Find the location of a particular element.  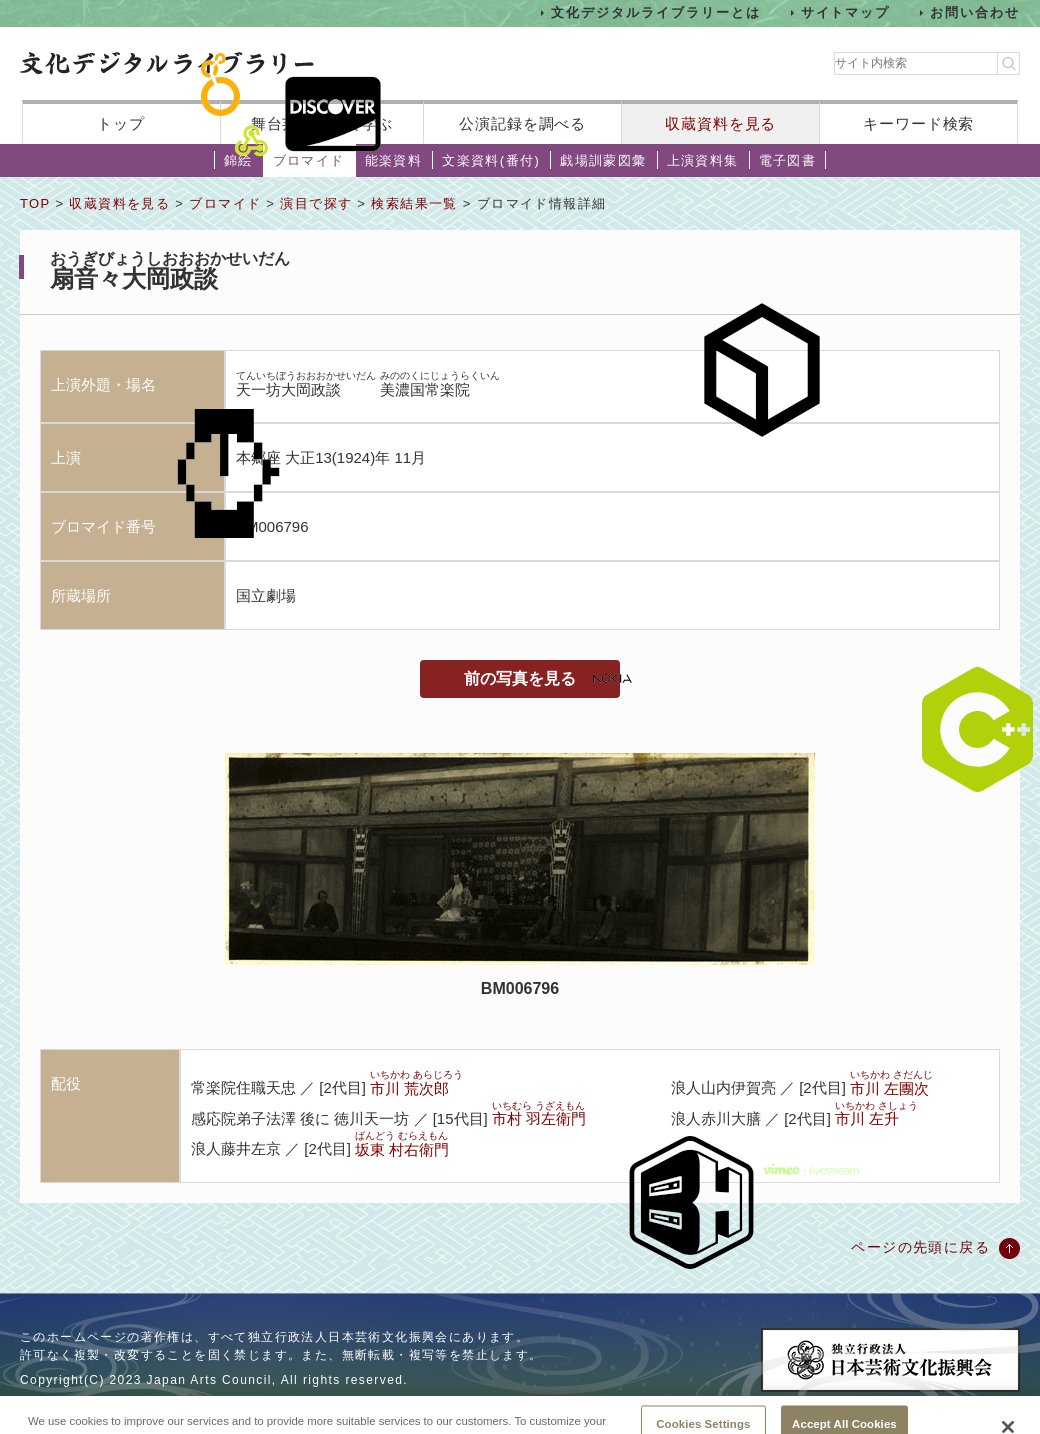

visit Hackernoon website or blog is located at coordinates (228, 473).